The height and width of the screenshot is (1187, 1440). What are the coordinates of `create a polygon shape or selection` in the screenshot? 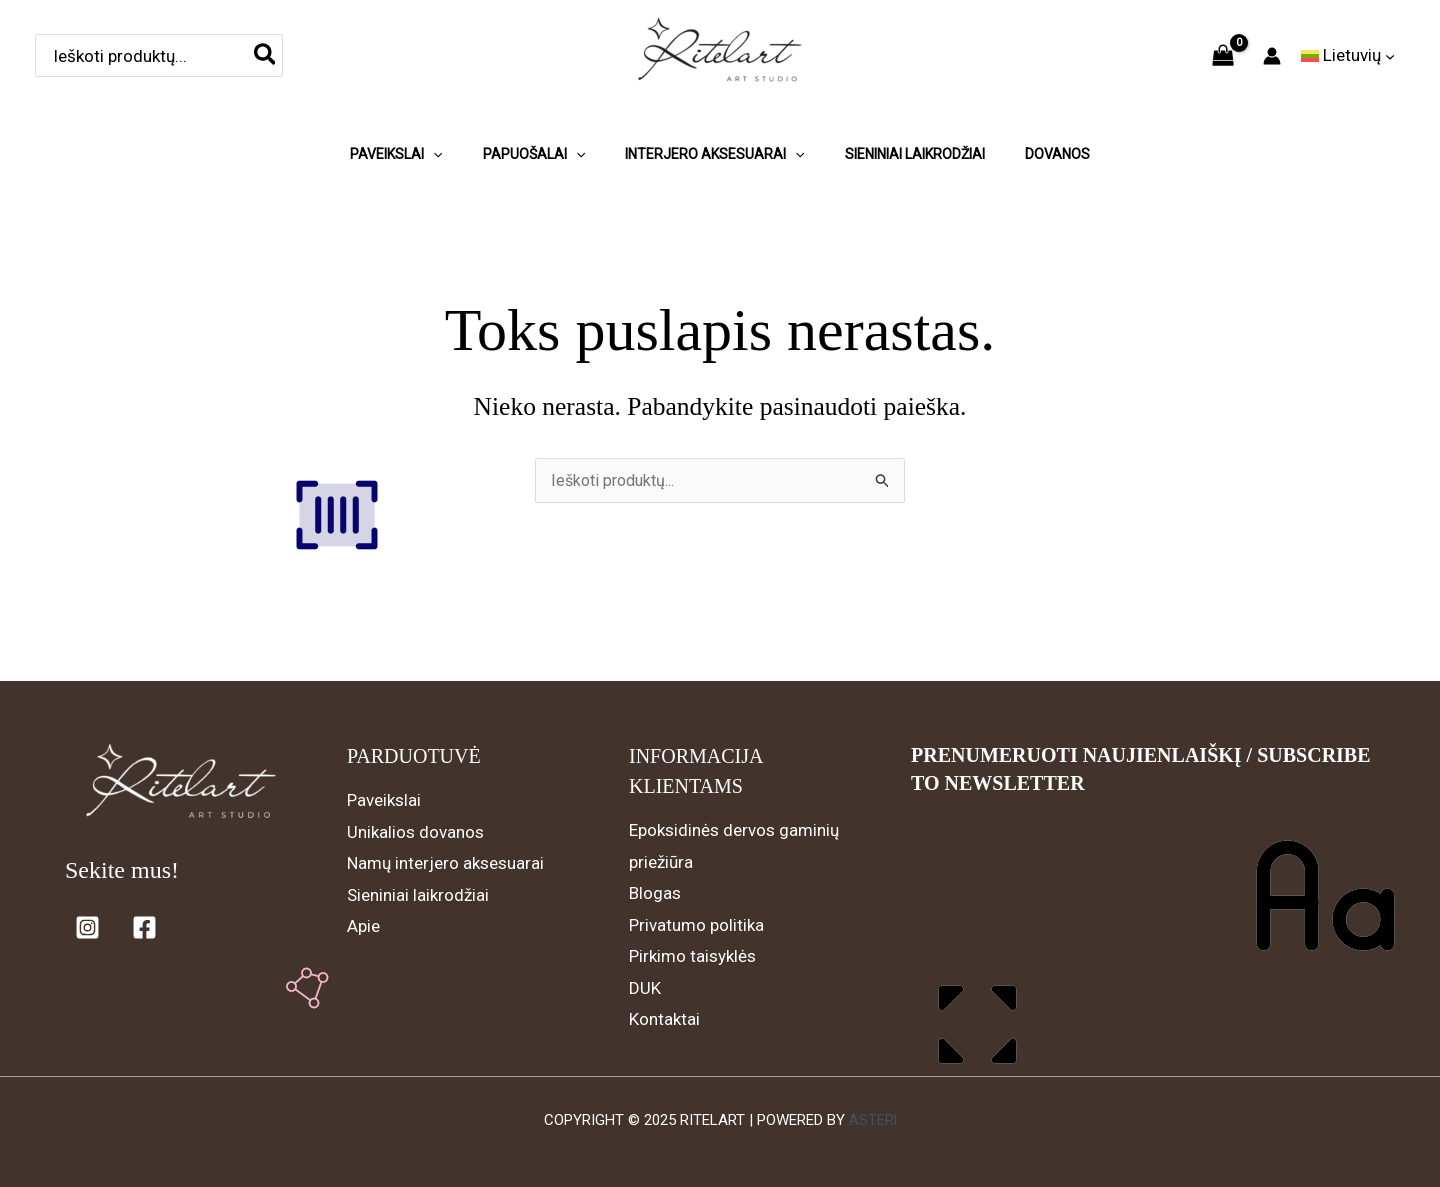 It's located at (308, 988).